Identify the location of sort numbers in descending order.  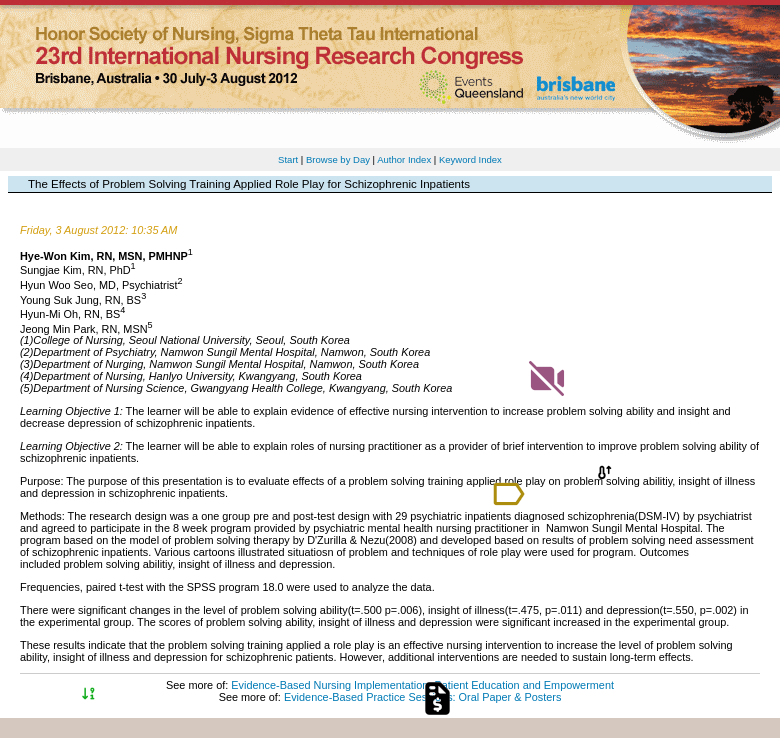
(88, 693).